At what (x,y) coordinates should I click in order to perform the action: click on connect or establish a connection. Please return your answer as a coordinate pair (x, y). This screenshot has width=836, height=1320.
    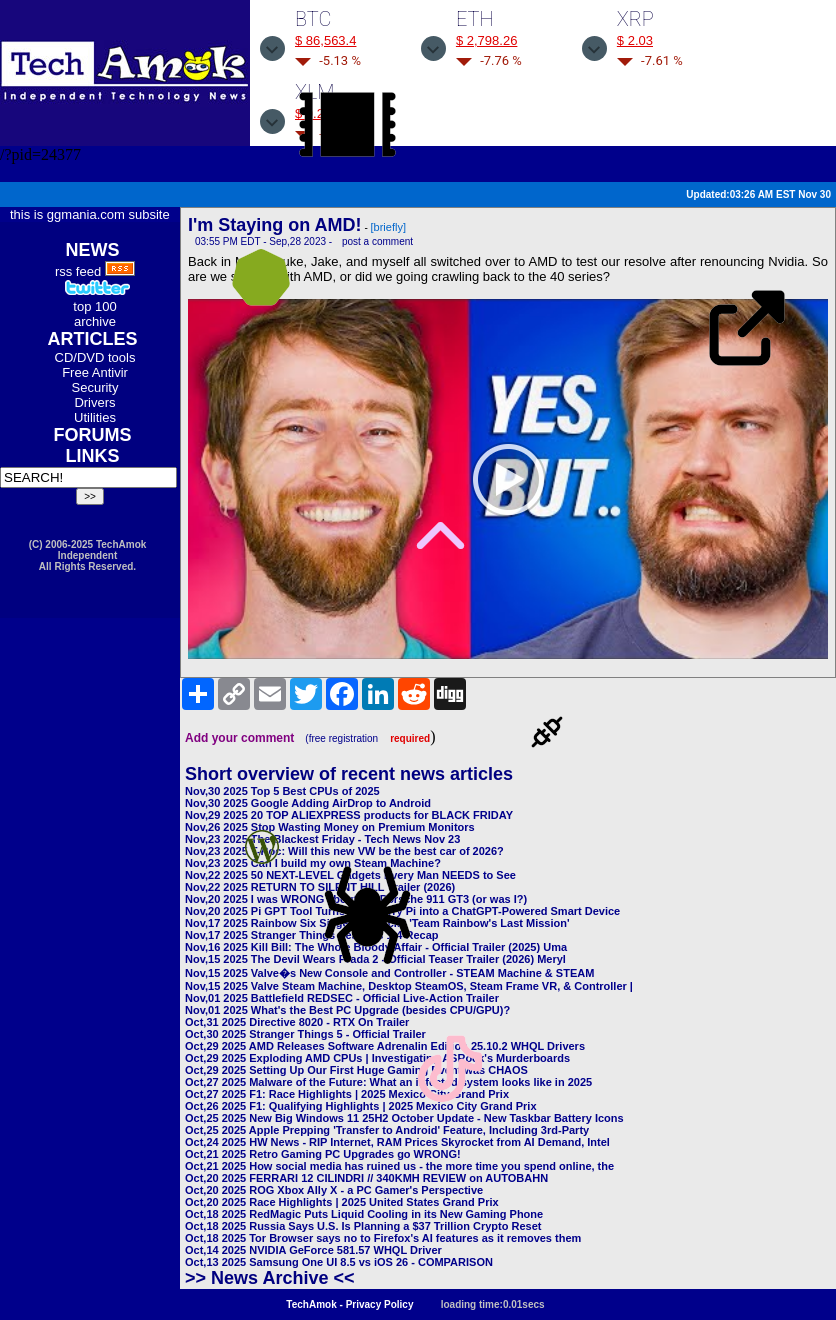
    Looking at the image, I should click on (547, 732).